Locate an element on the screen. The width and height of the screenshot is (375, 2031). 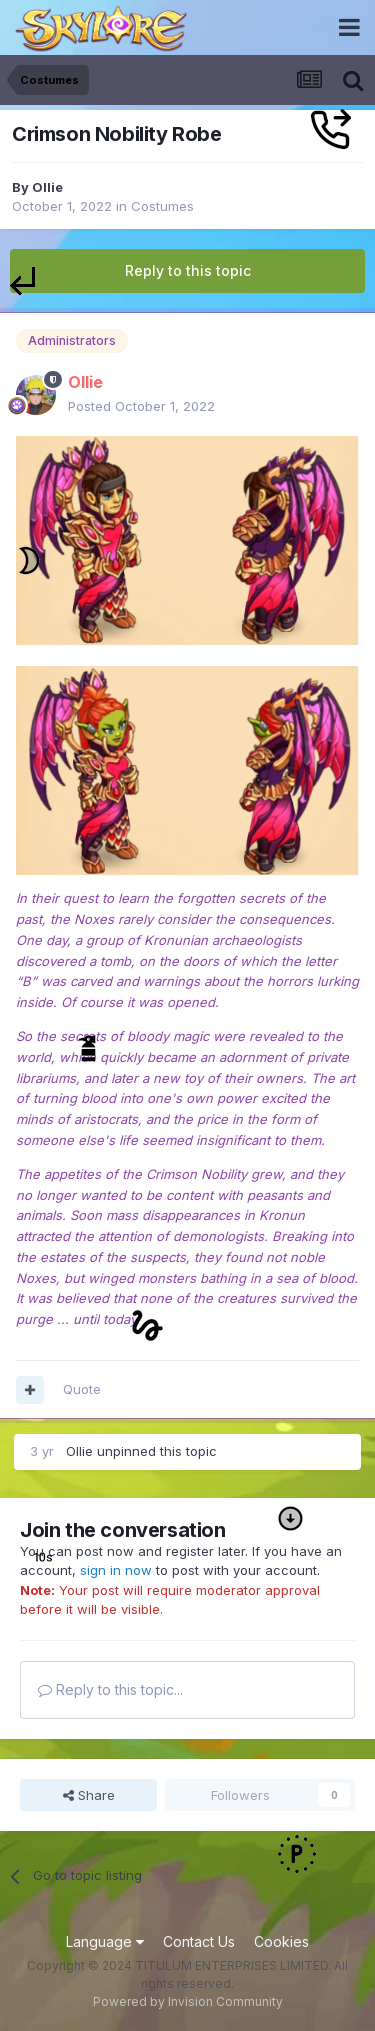
set a 10-second timer is located at coordinates (43, 1557).